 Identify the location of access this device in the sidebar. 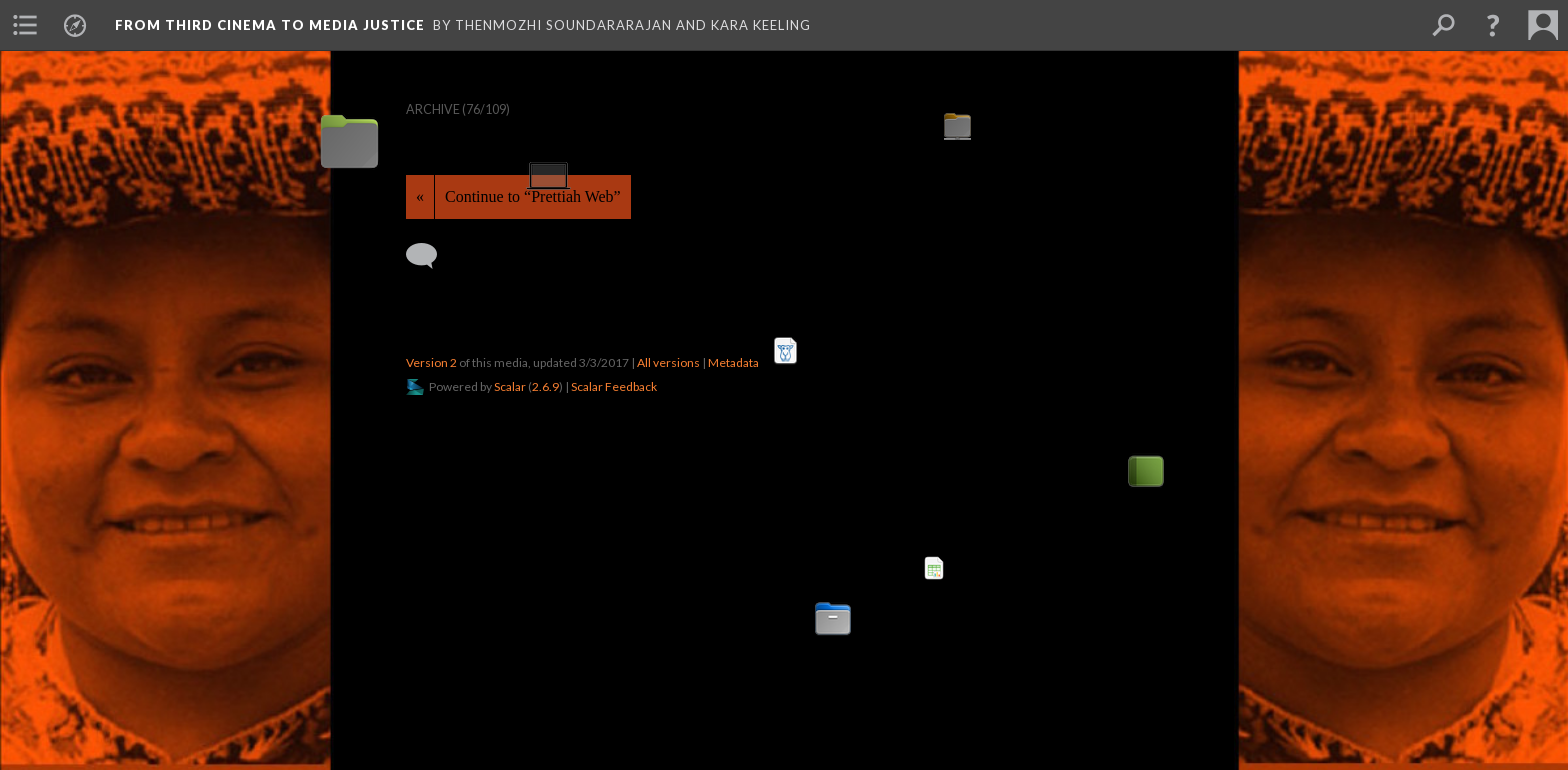
(548, 175).